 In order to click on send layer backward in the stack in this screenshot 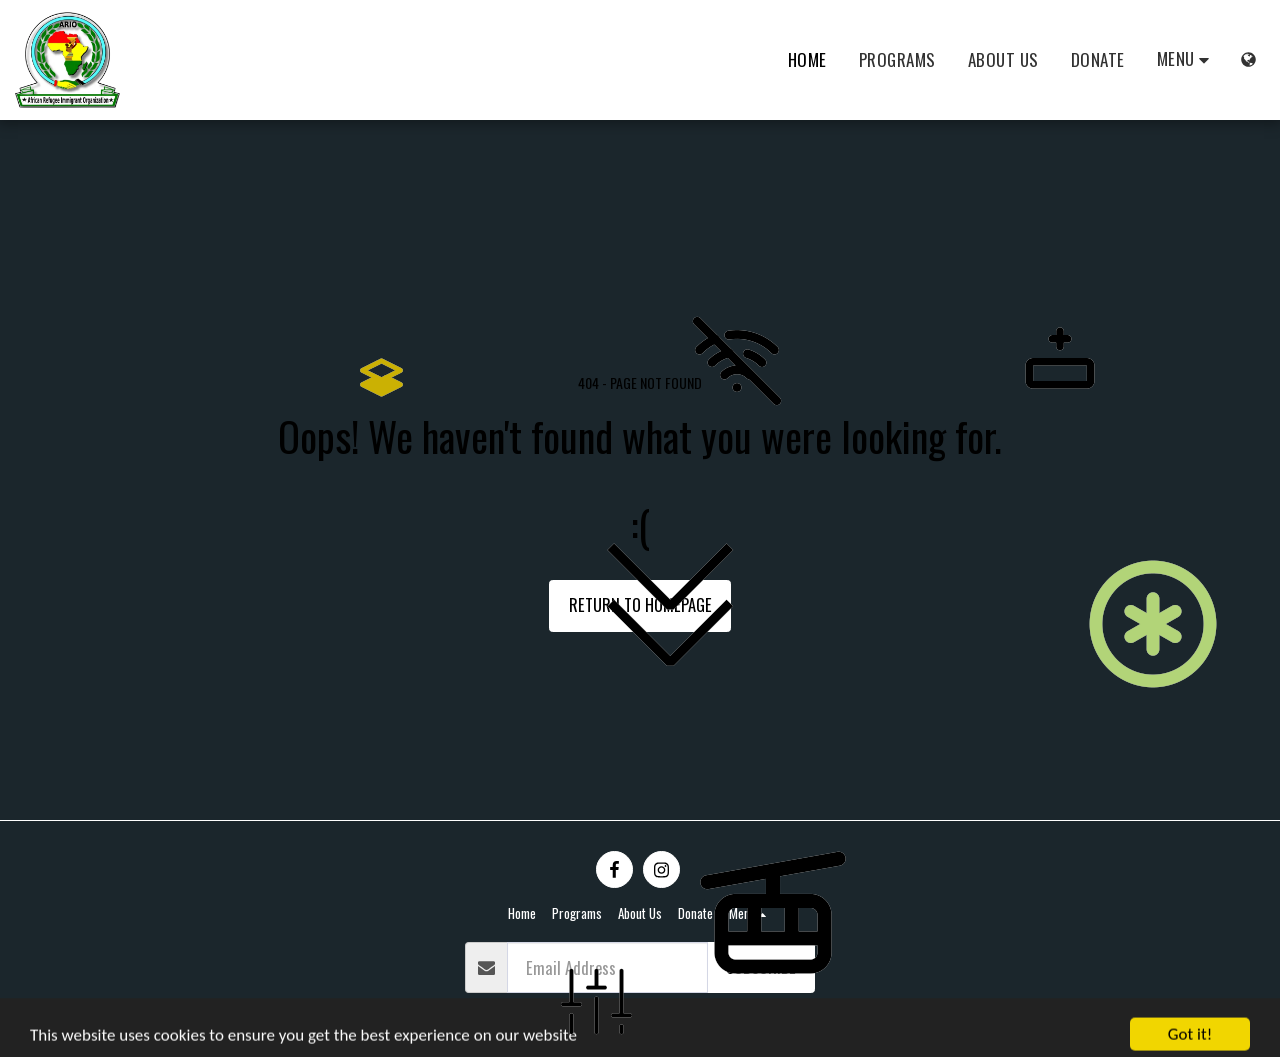, I will do `click(381, 377)`.